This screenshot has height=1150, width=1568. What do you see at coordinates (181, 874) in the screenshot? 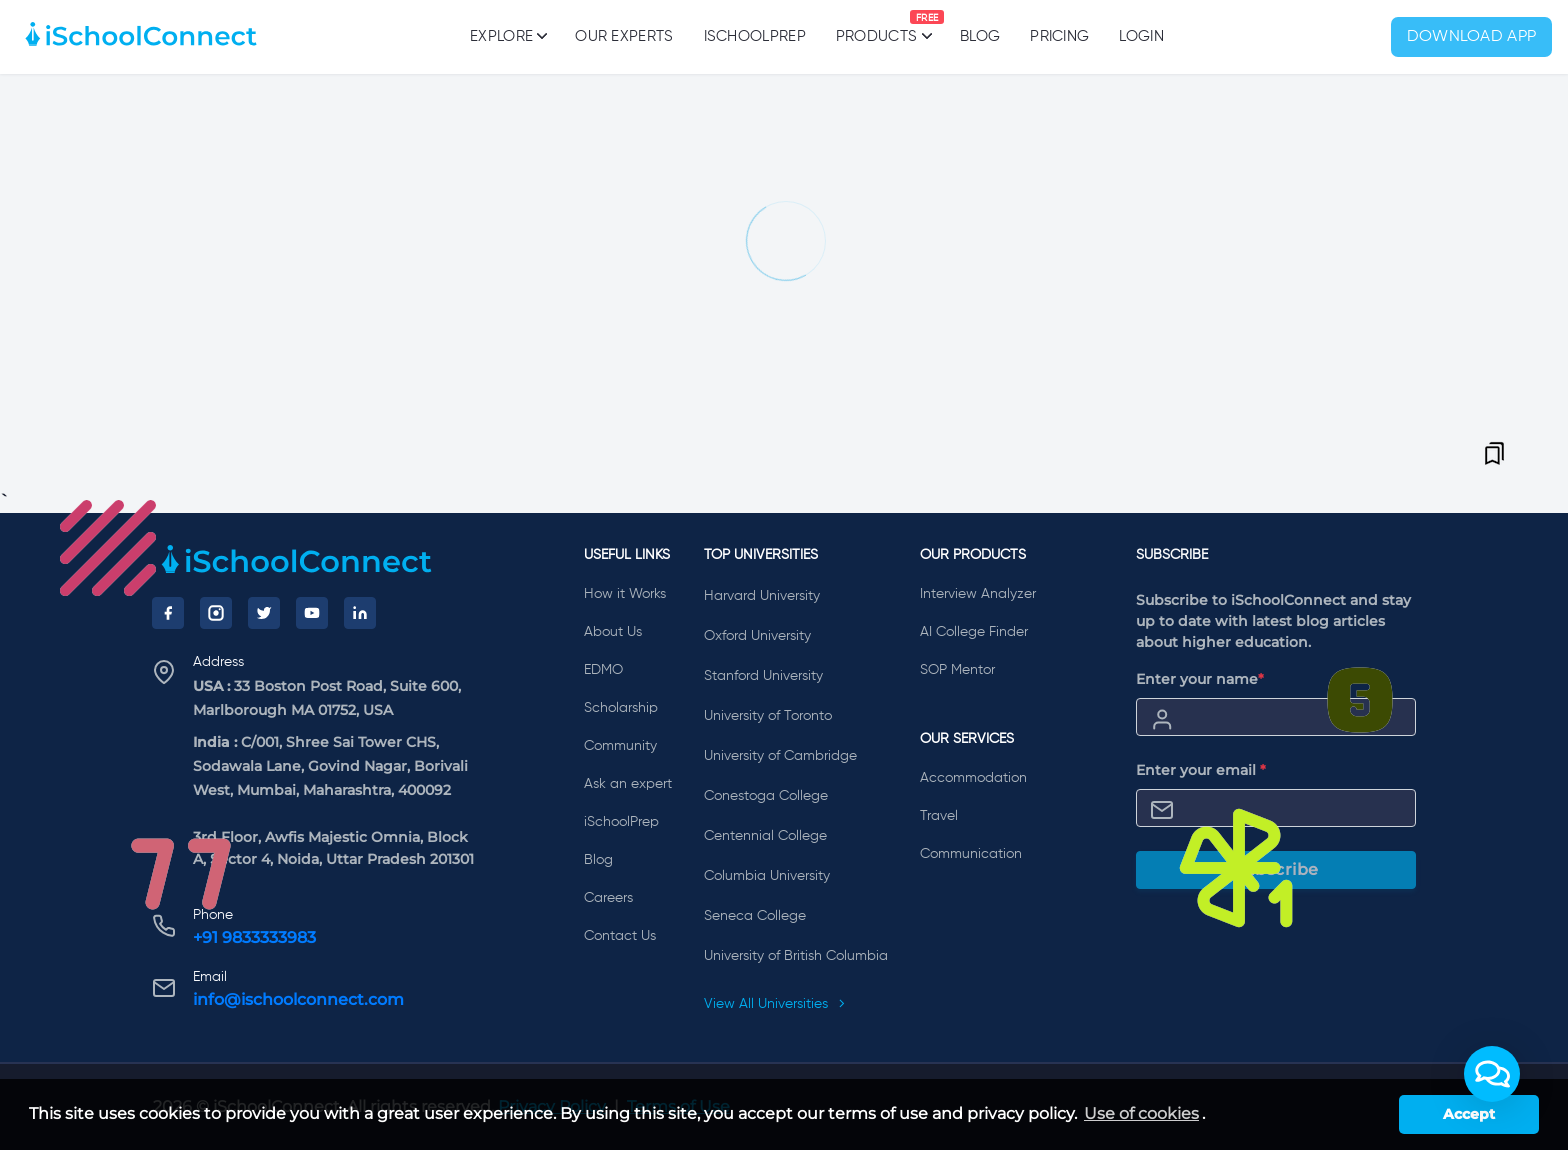
I see `displays the number 77 as a label or badge` at bounding box center [181, 874].